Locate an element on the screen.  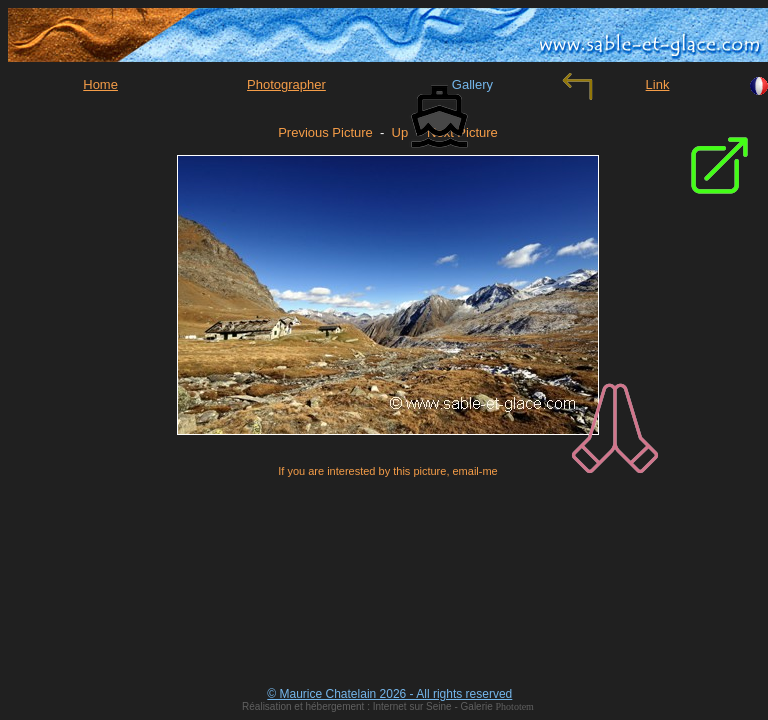
express gratitude or thanks is located at coordinates (615, 430).